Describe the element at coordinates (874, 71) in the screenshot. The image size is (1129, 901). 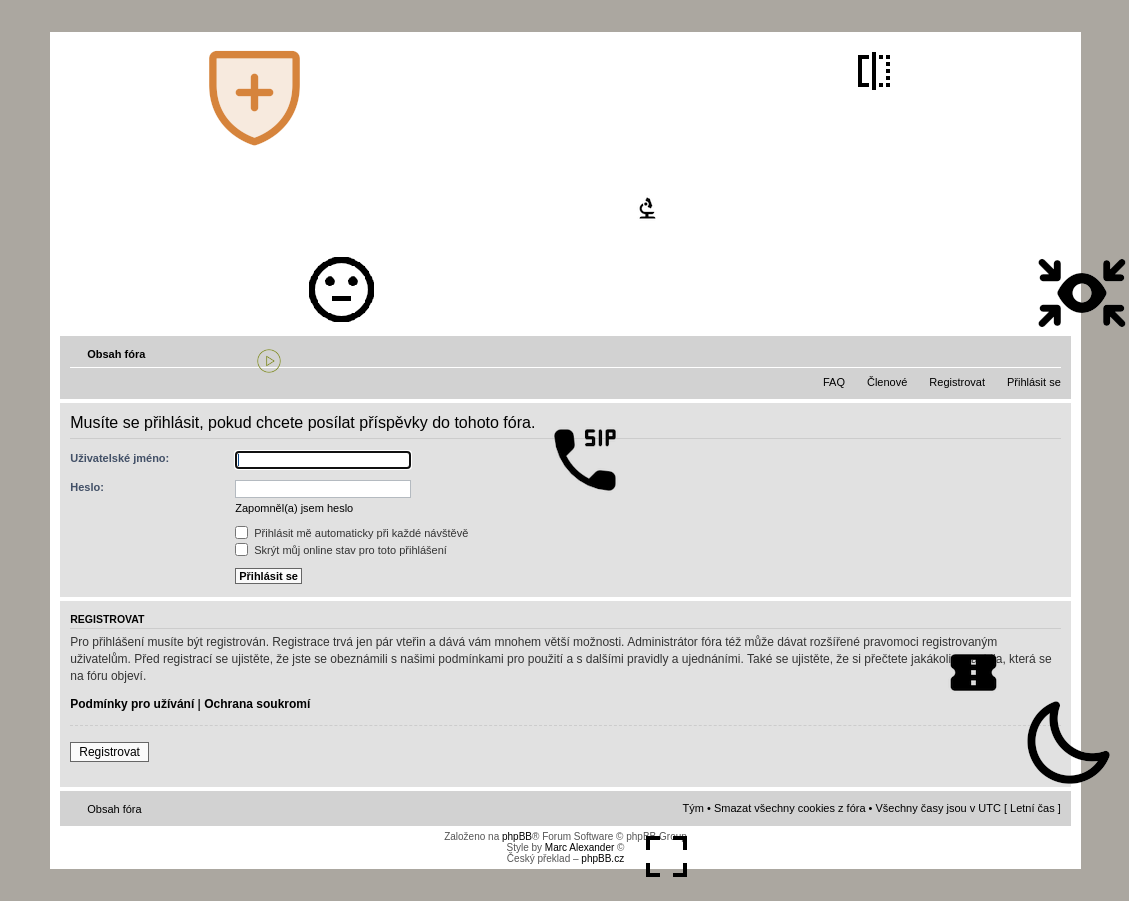
I see `flip image horizontally` at that location.